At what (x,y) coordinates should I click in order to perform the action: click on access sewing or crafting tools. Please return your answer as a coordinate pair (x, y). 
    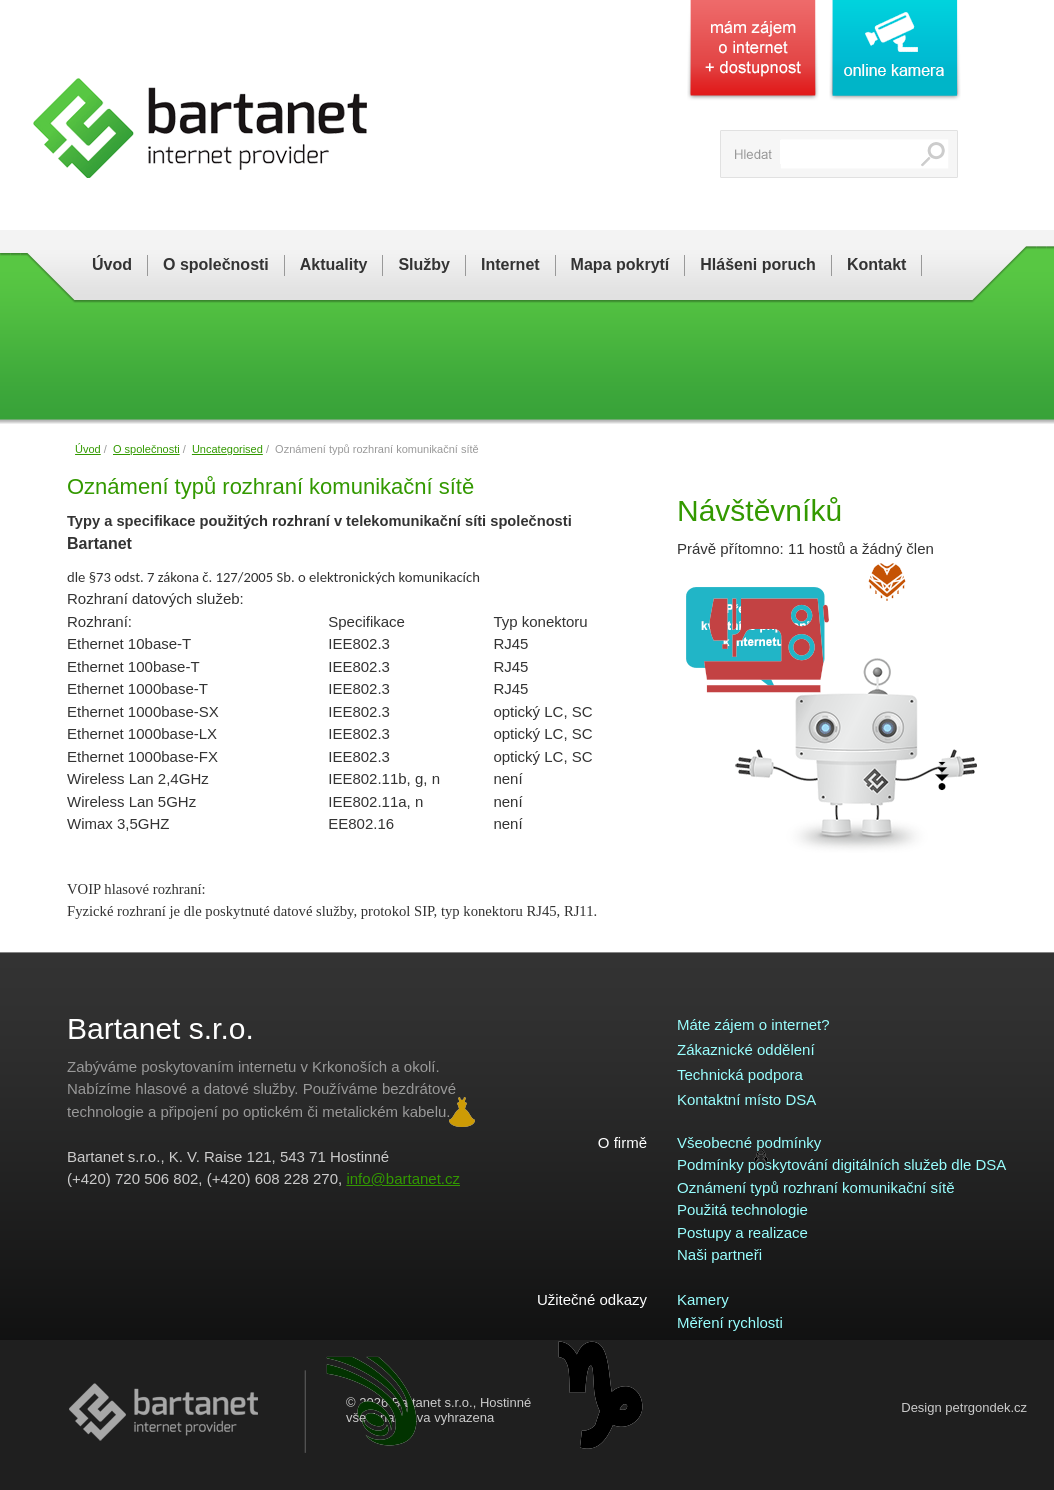
    Looking at the image, I should click on (766, 635).